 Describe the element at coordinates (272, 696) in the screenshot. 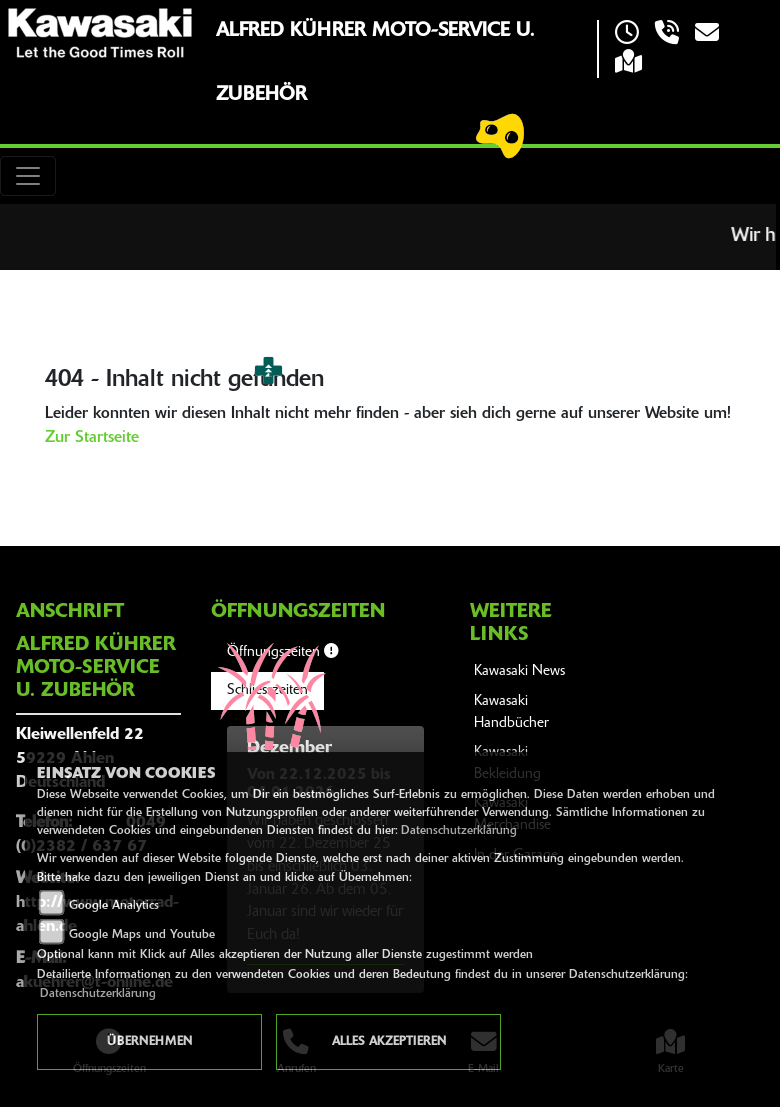

I see `indicates sugar cane crop or ingredient` at that location.